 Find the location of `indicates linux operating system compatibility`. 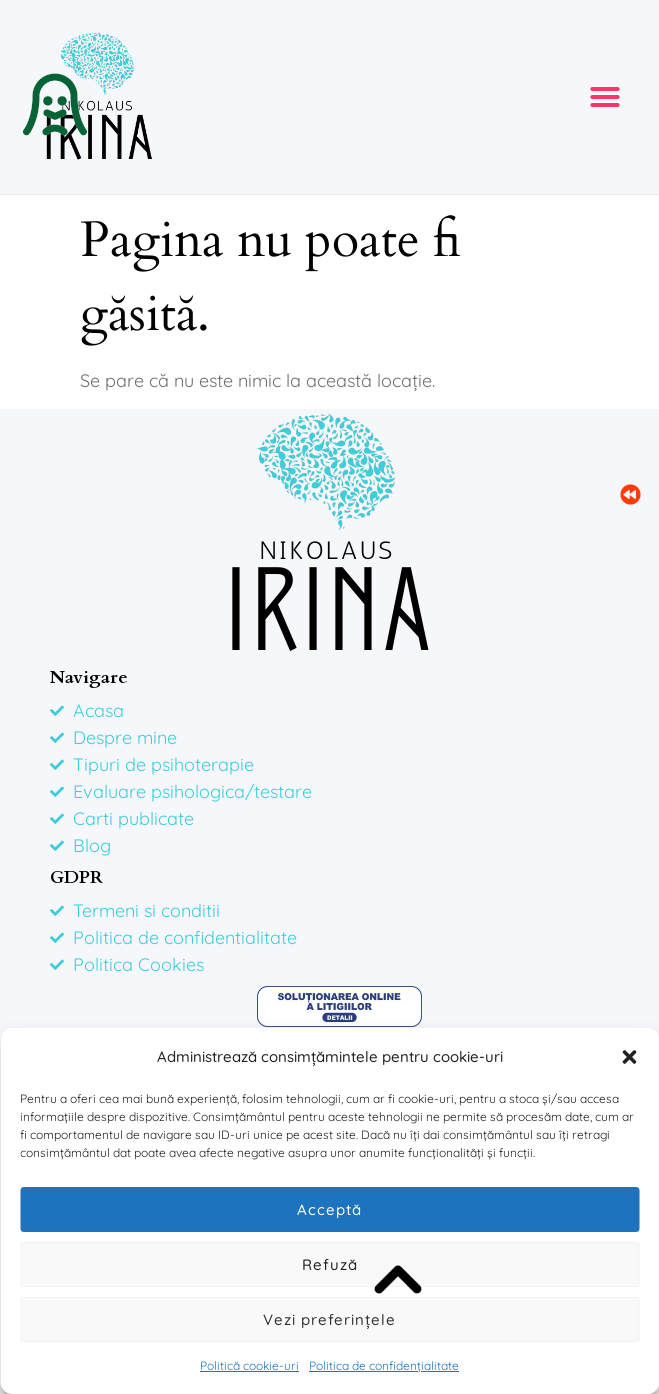

indicates linux operating system compatibility is located at coordinates (55, 108).